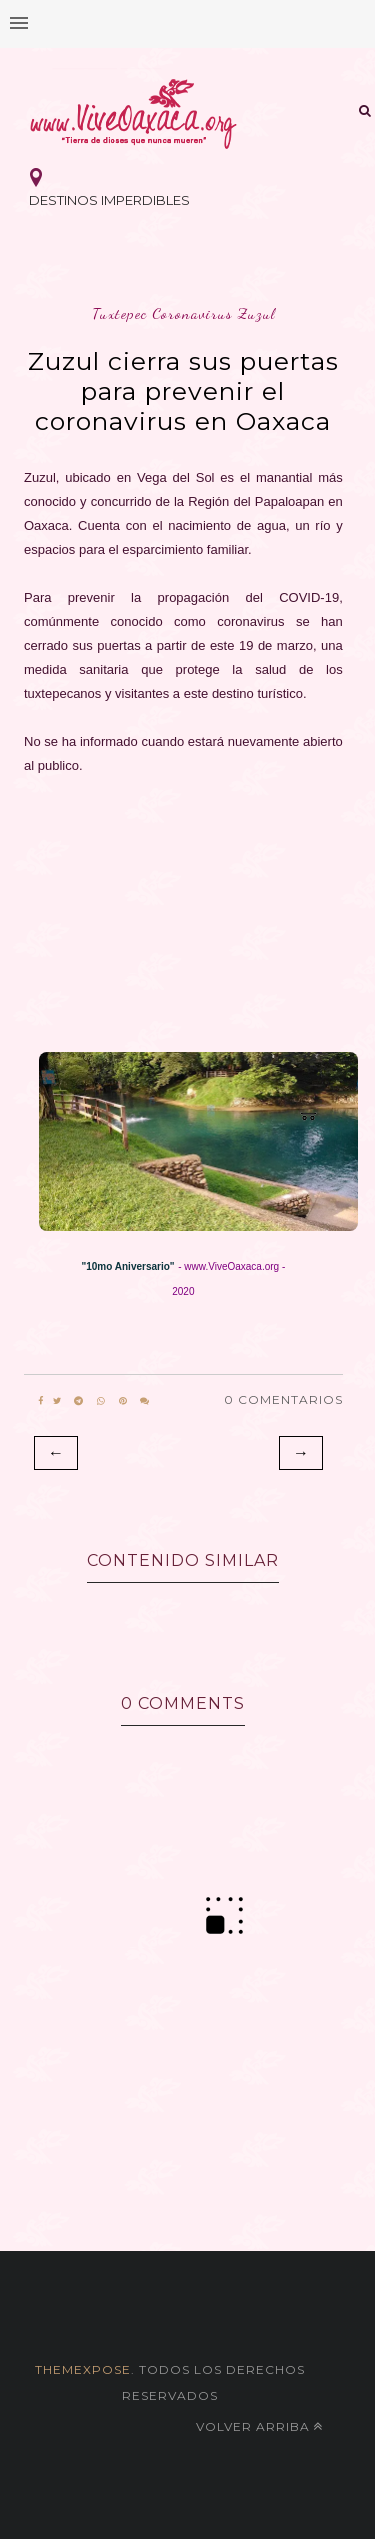 The width and height of the screenshot is (375, 2539). What do you see at coordinates (308, 1115) in the screenshot?
I see `browse skateboarding gear or products` at bounding box center [308, 1115].